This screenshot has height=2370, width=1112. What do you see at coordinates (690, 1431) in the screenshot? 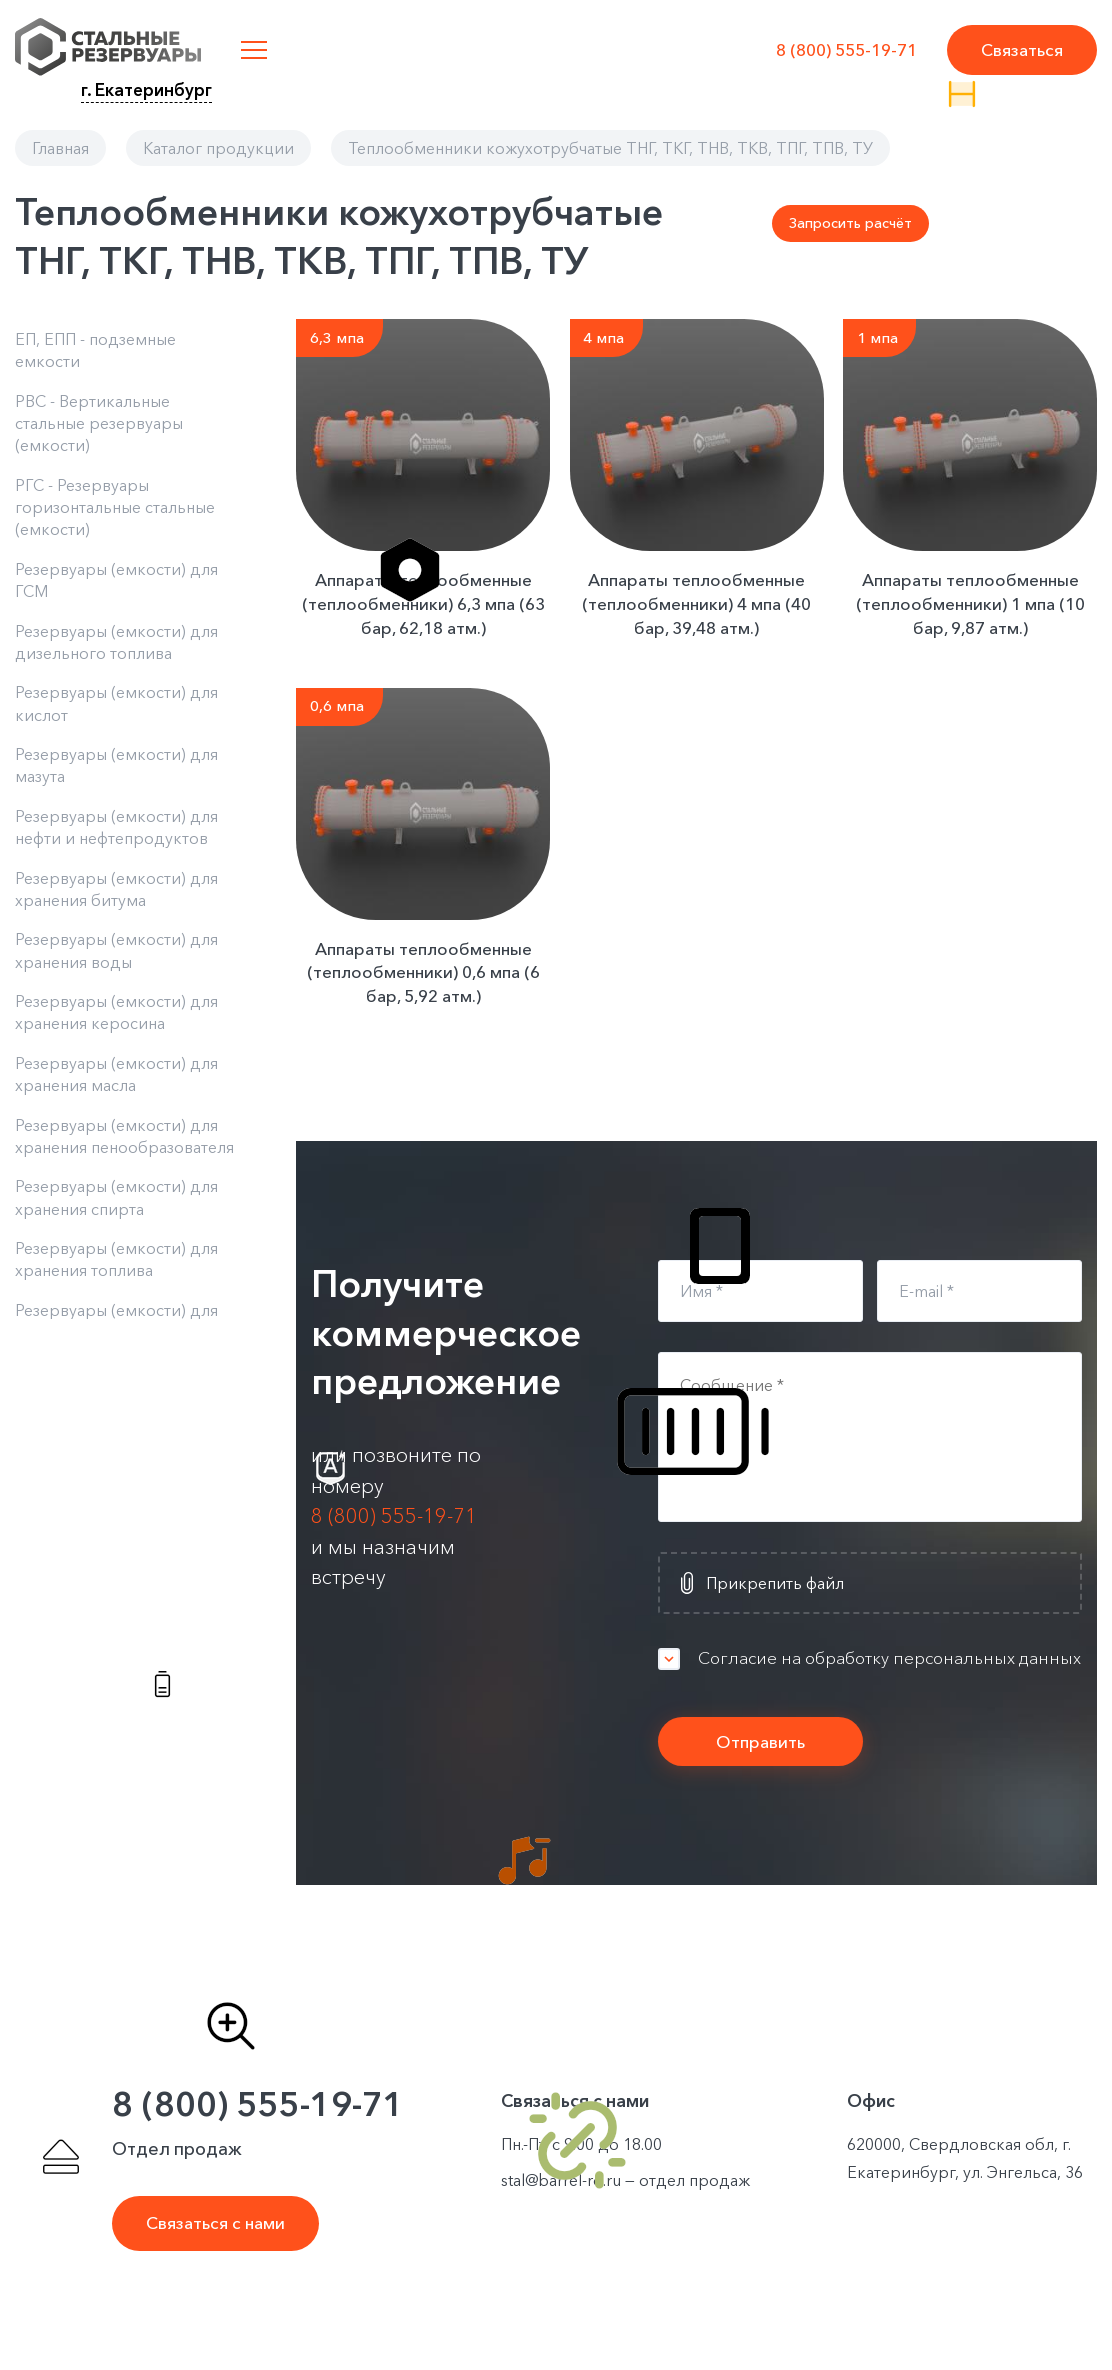
I see `indicates battery is fully charged` at bounding box center [690, 1431].